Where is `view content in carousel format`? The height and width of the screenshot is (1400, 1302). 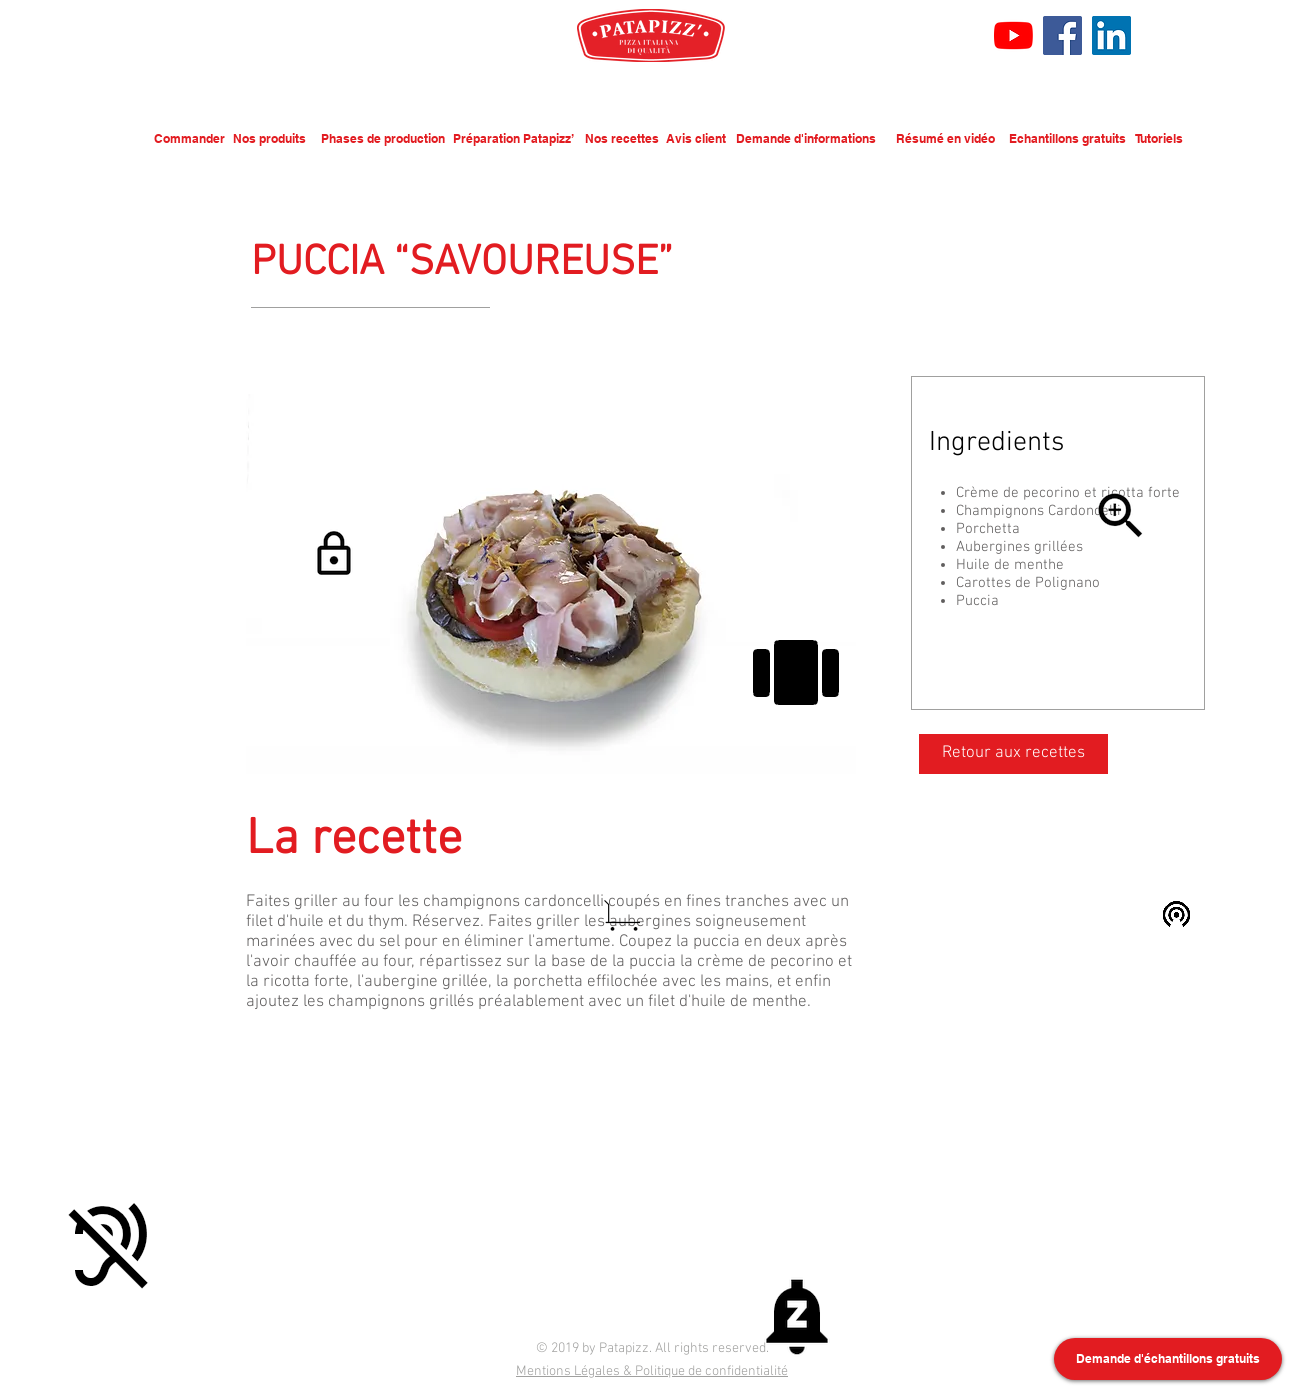 view content in carousel format is located at coordinates (796, 675).